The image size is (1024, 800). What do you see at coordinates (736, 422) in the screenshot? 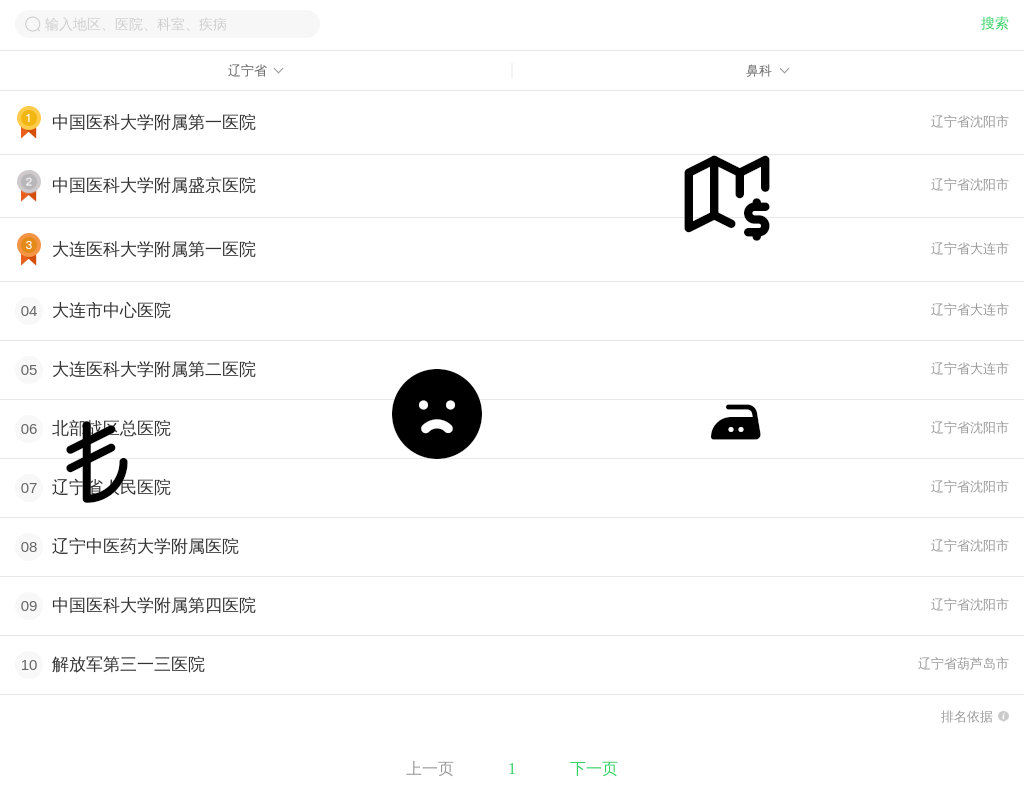
I see `select ironing or fabric care settings` at bounding box center [736, 422].